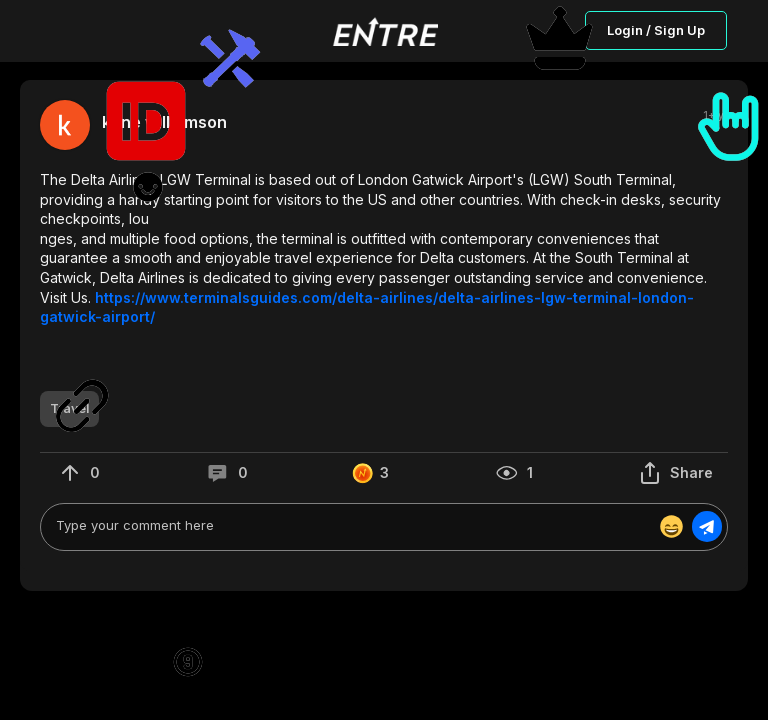 The width and height of the screenshot is (768, 720). What do you see at coordinates (729, 125) in the screenshot?
I see `express love or appreciation` at bounding box center [729, 125].